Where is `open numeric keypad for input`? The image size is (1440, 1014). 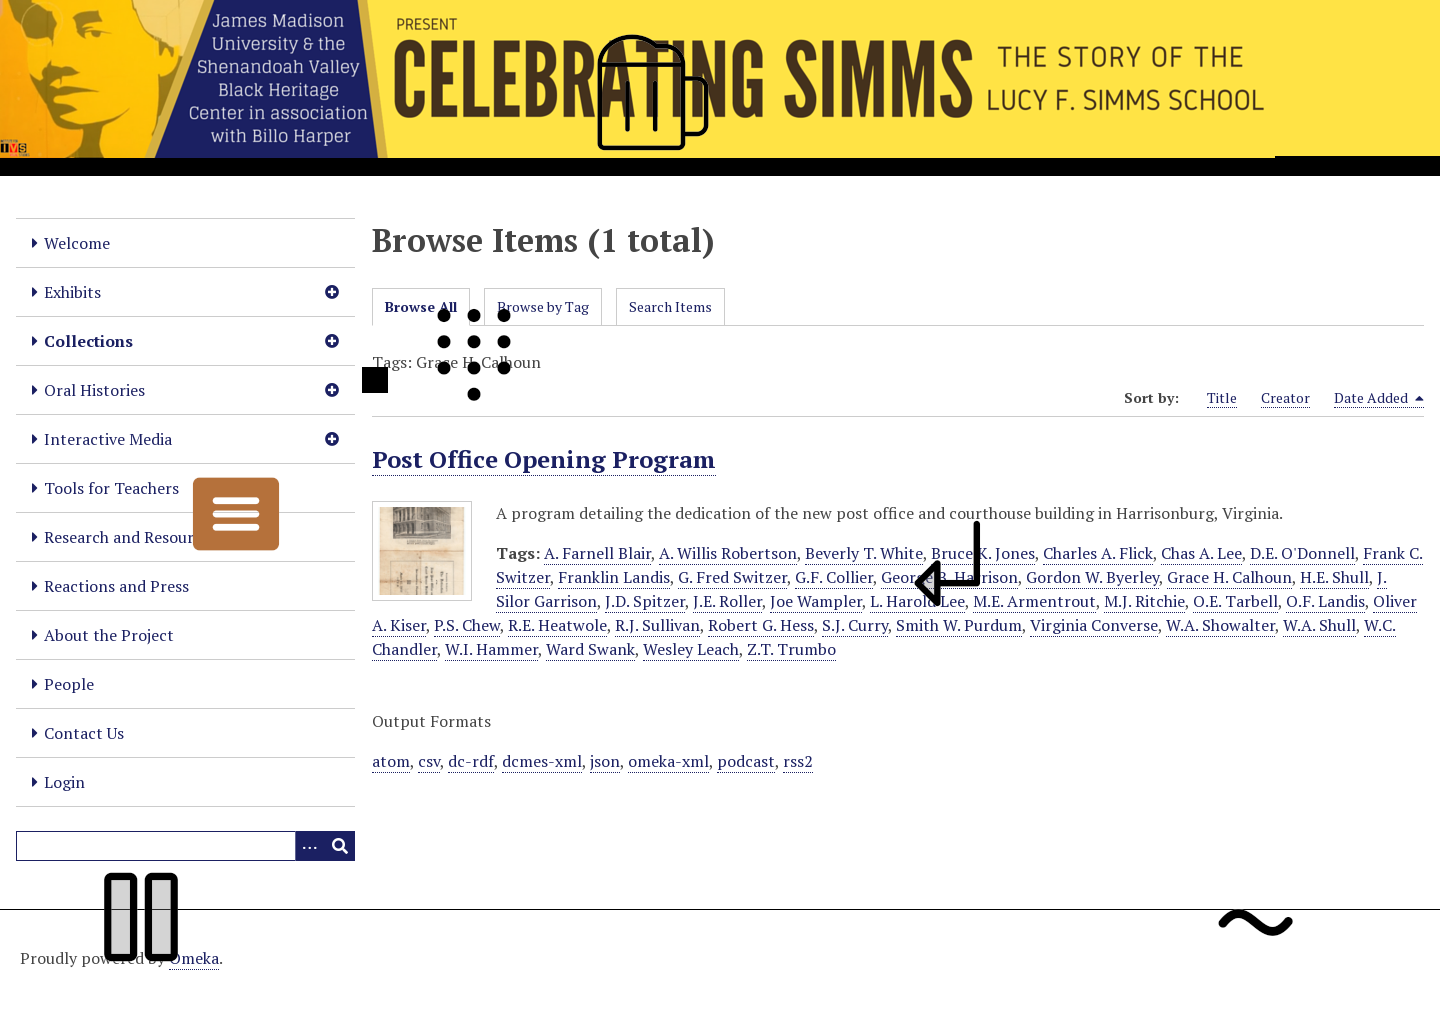 open numeric keypad for input is located at coordinates (474, 353).